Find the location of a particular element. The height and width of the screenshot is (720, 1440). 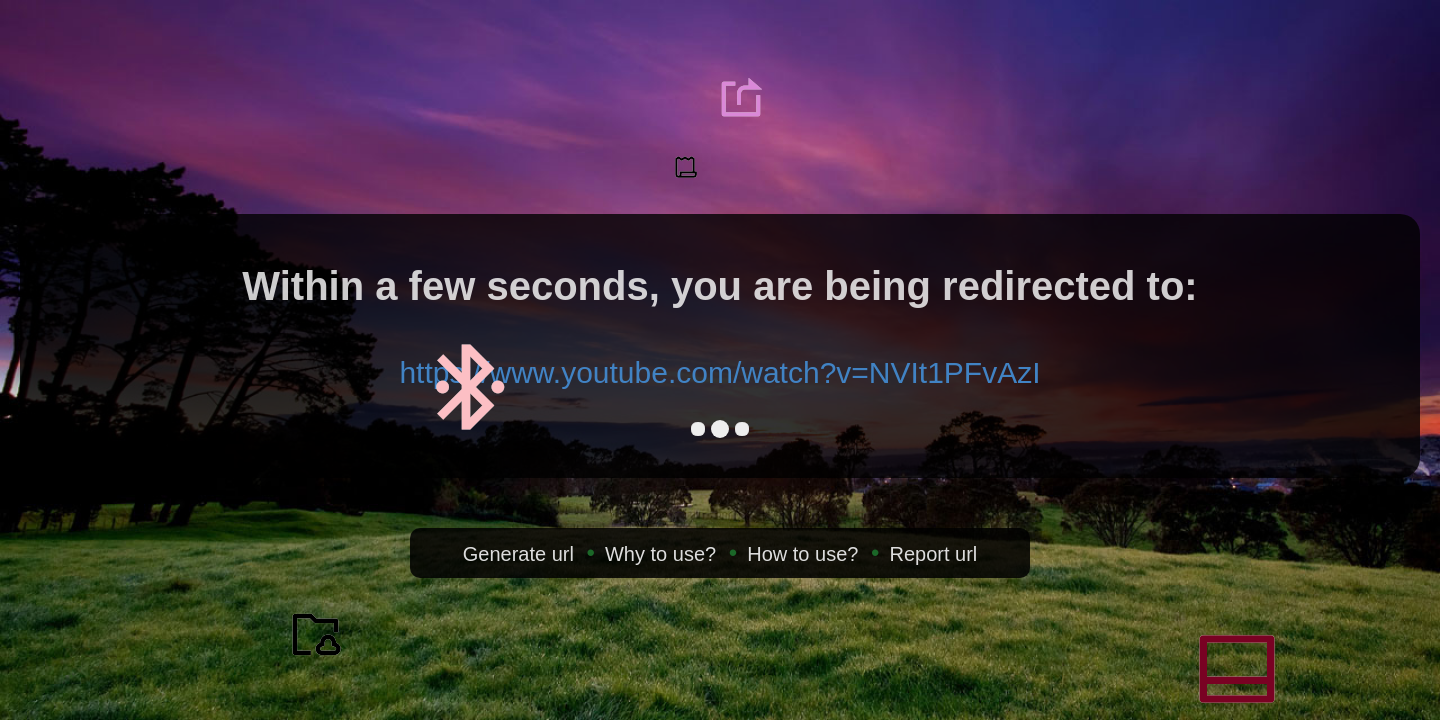

connect to a bluetooth device is located at coordinates (466, 387).